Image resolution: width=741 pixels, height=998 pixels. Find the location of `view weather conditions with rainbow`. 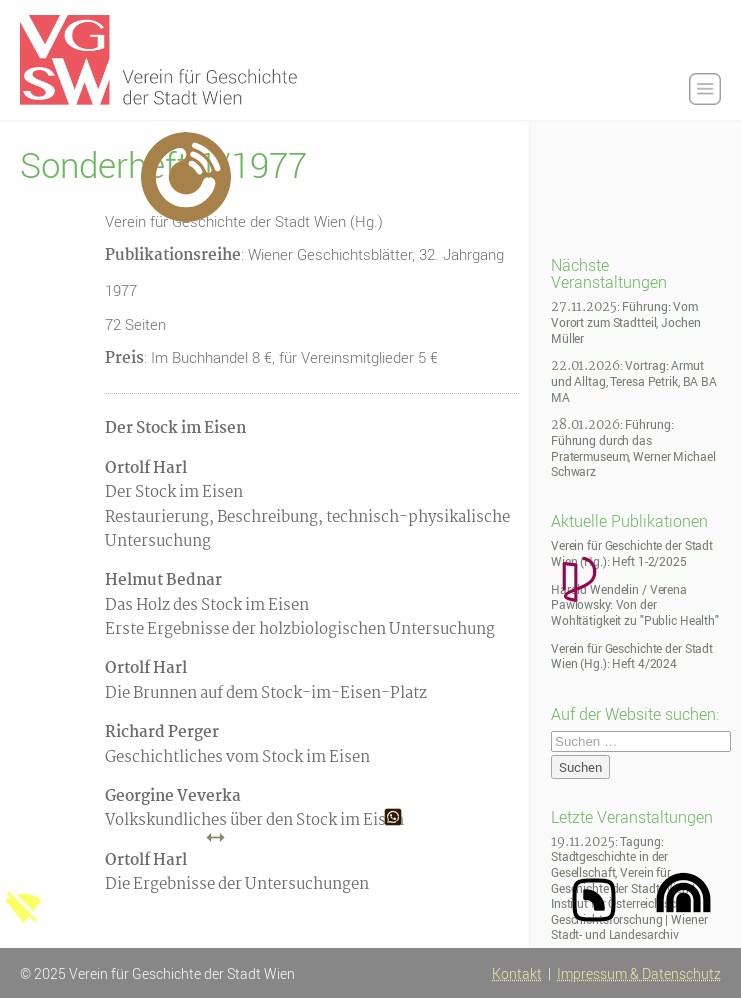

view weather conditions with rainbow is located at coordinates (683, 892).